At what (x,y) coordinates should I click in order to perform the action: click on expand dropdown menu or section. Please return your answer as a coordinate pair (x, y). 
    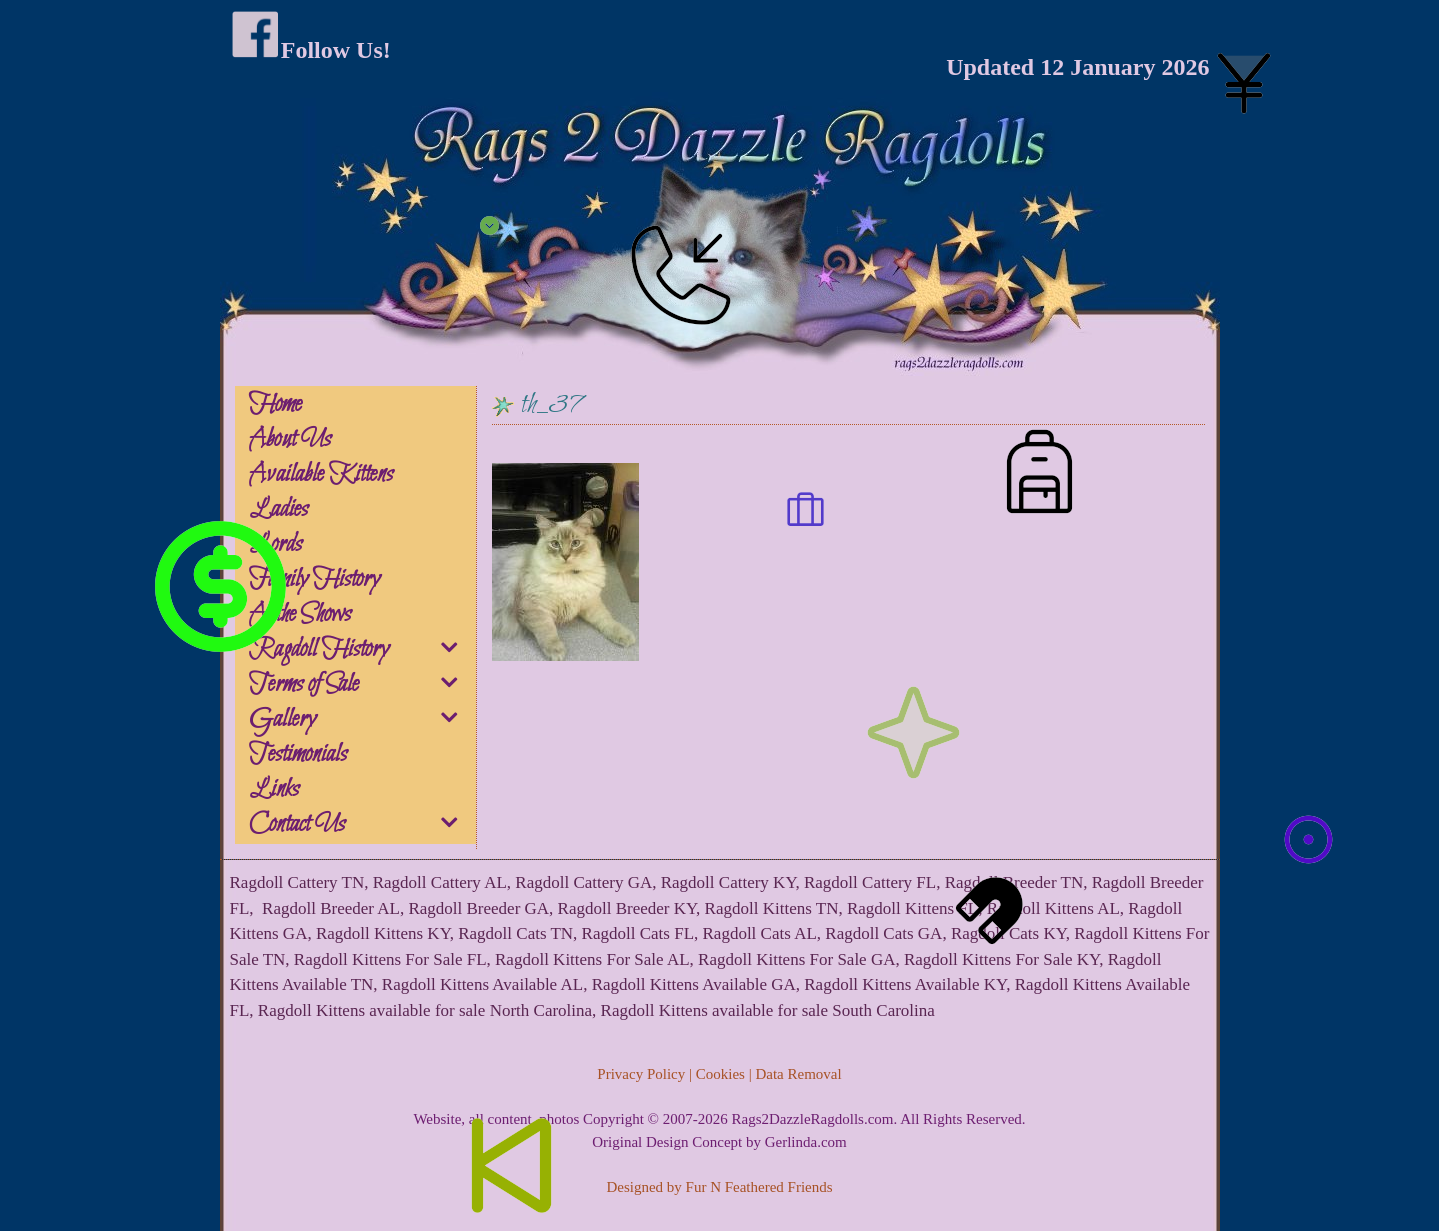
    Looking at the image, I should click on (489, 225).